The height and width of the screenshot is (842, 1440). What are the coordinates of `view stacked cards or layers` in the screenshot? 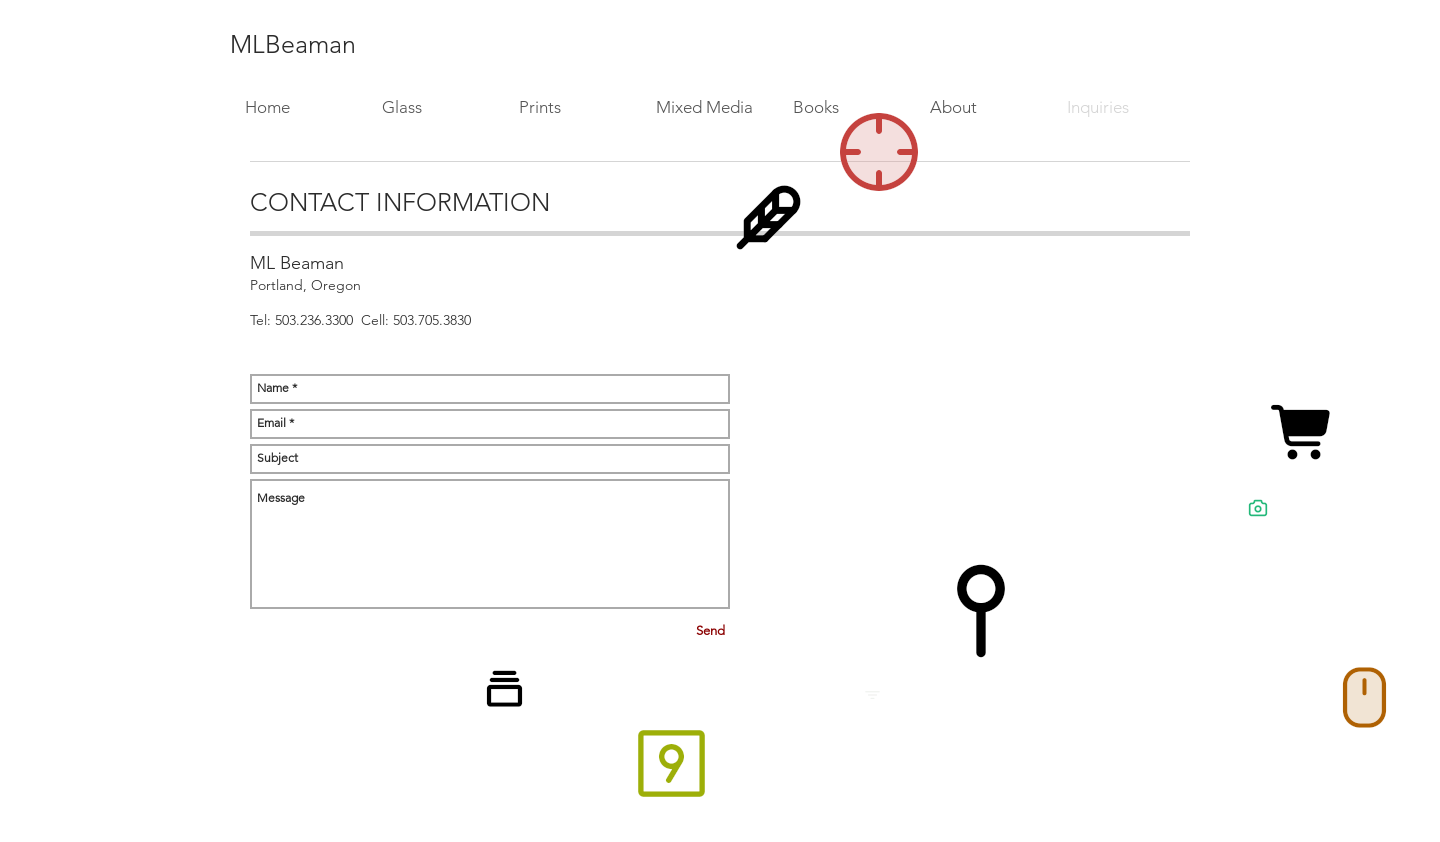 It's located at (504, 690).